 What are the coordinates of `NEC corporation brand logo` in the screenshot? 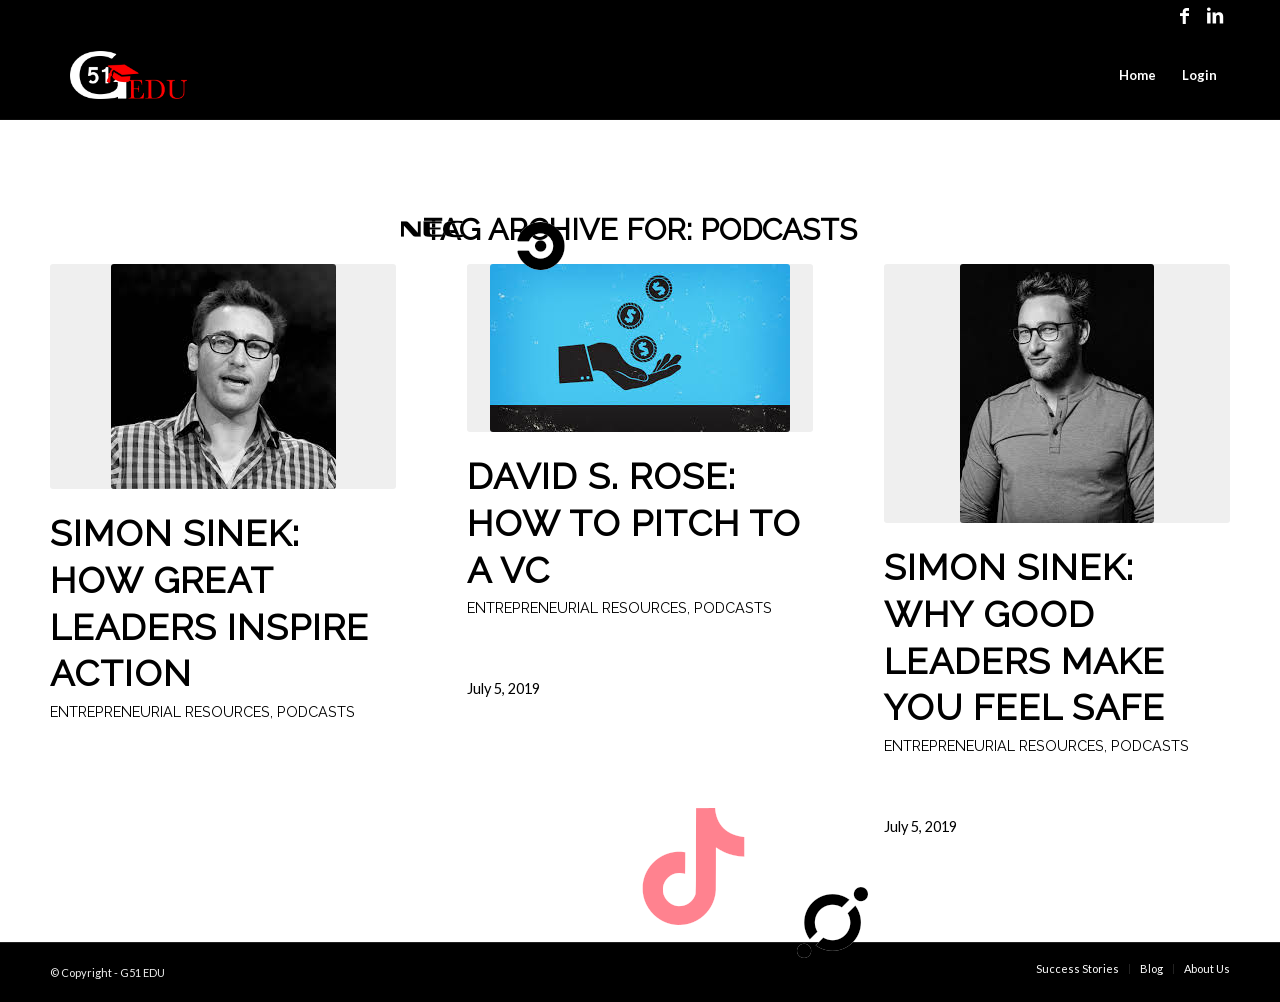 It's located at (432, 229).